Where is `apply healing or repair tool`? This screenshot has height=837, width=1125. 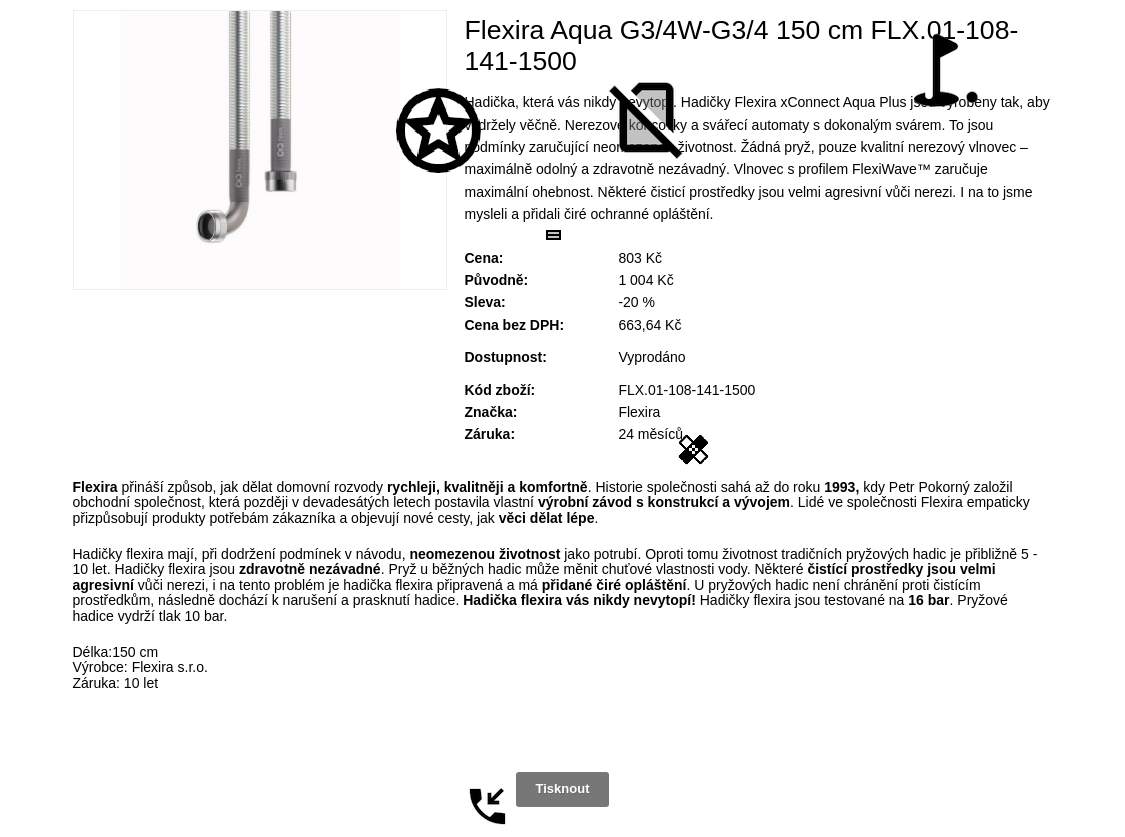
apply healing or repair tool is located at coordinates (693, 449).